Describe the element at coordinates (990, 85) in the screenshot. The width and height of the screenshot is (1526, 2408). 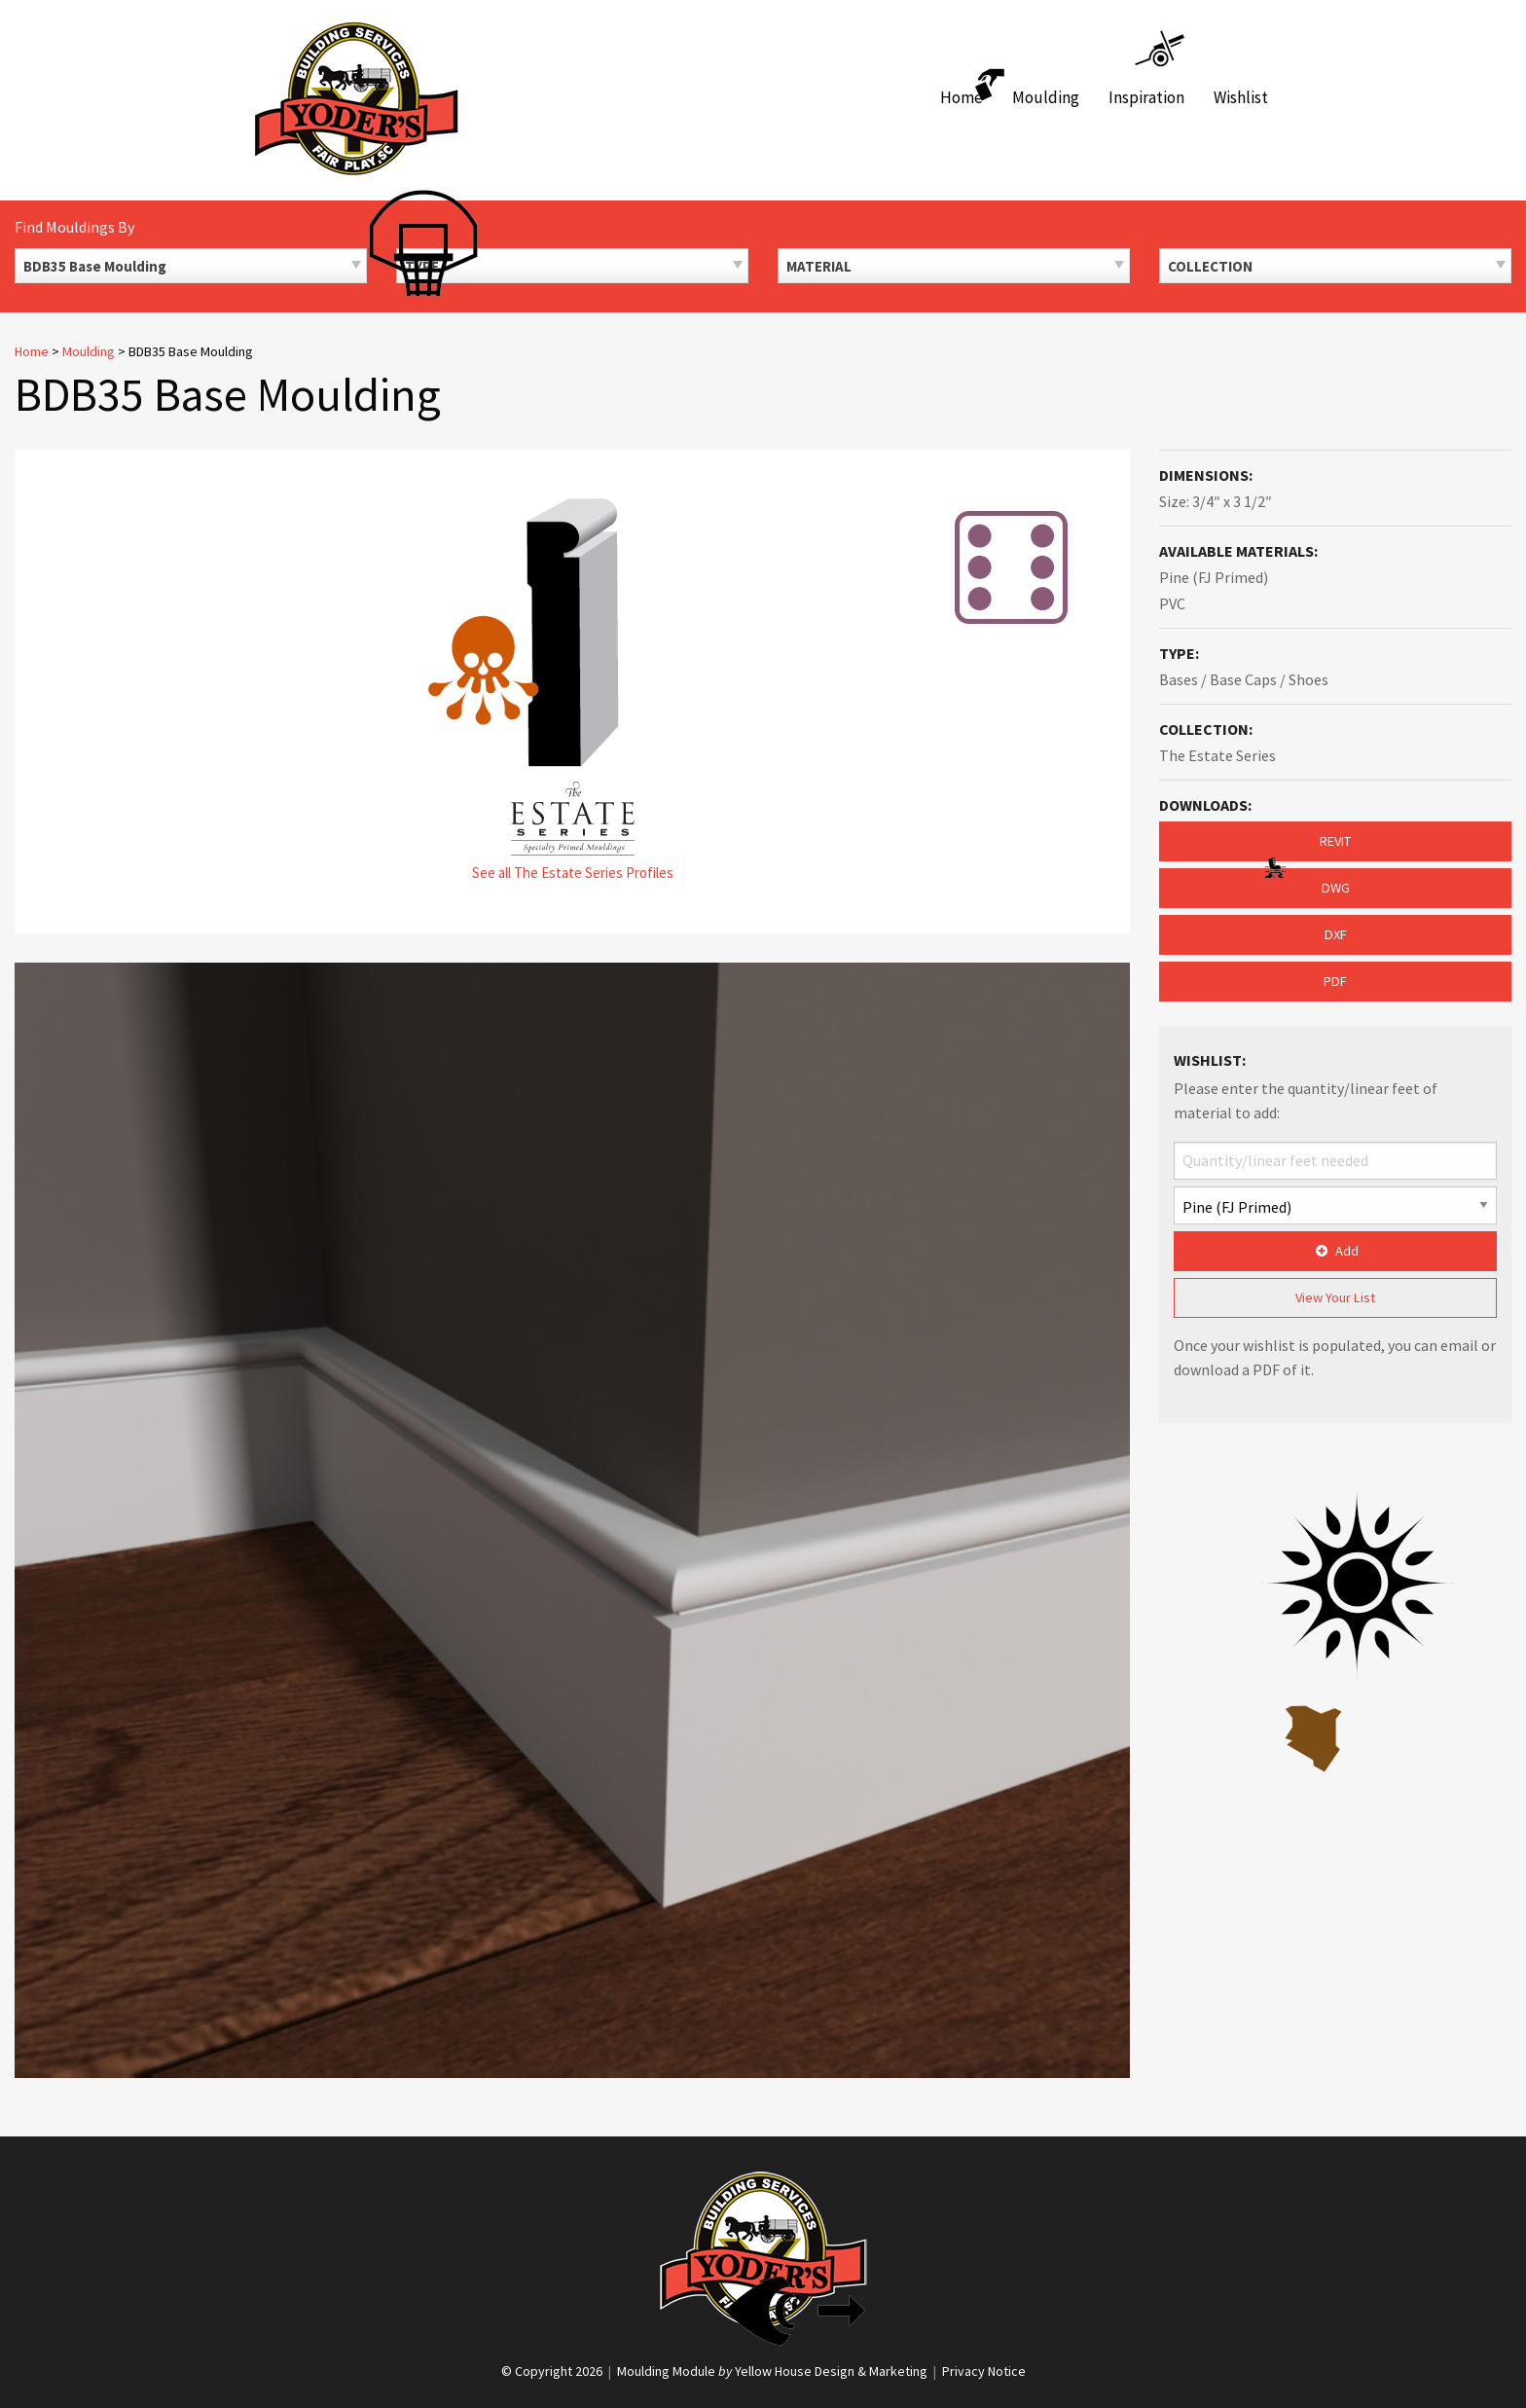
I see `play a card from your hand` at that location.